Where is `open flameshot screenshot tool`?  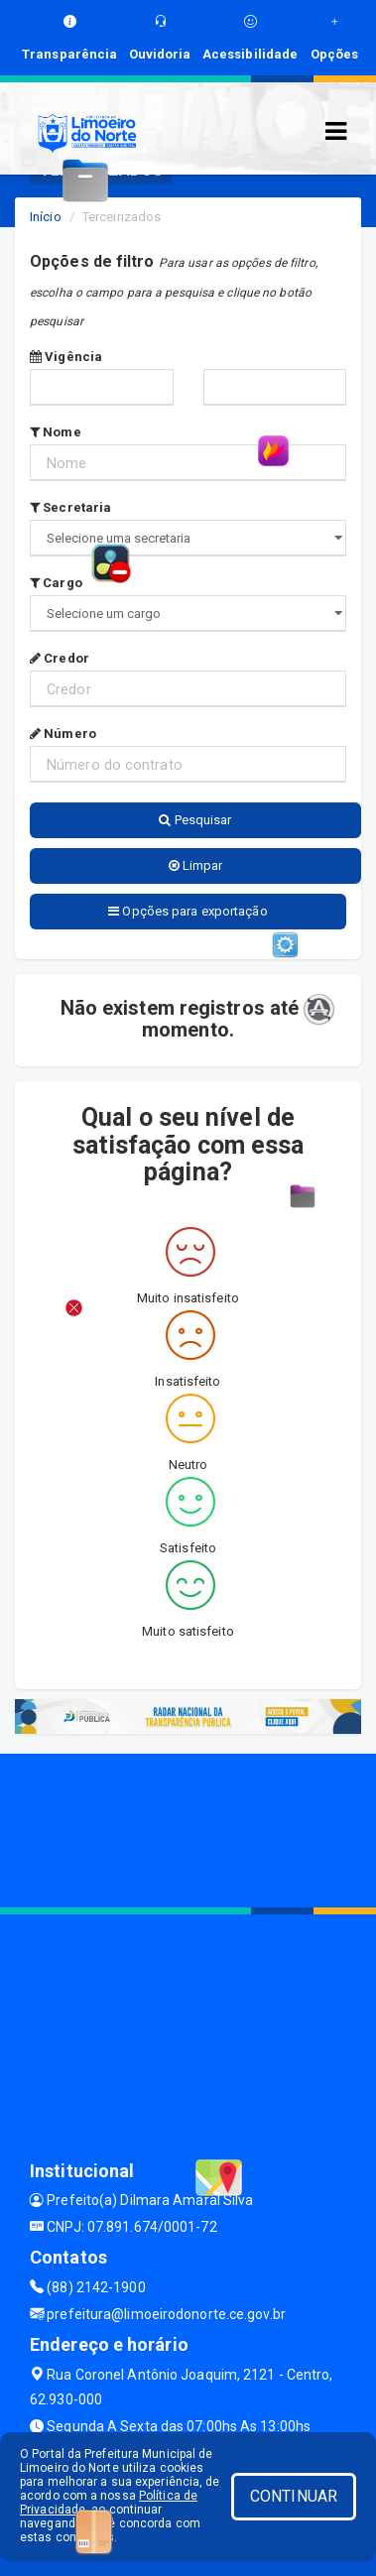
open flameshot screenshot tool is located at coordinates (273, 450).